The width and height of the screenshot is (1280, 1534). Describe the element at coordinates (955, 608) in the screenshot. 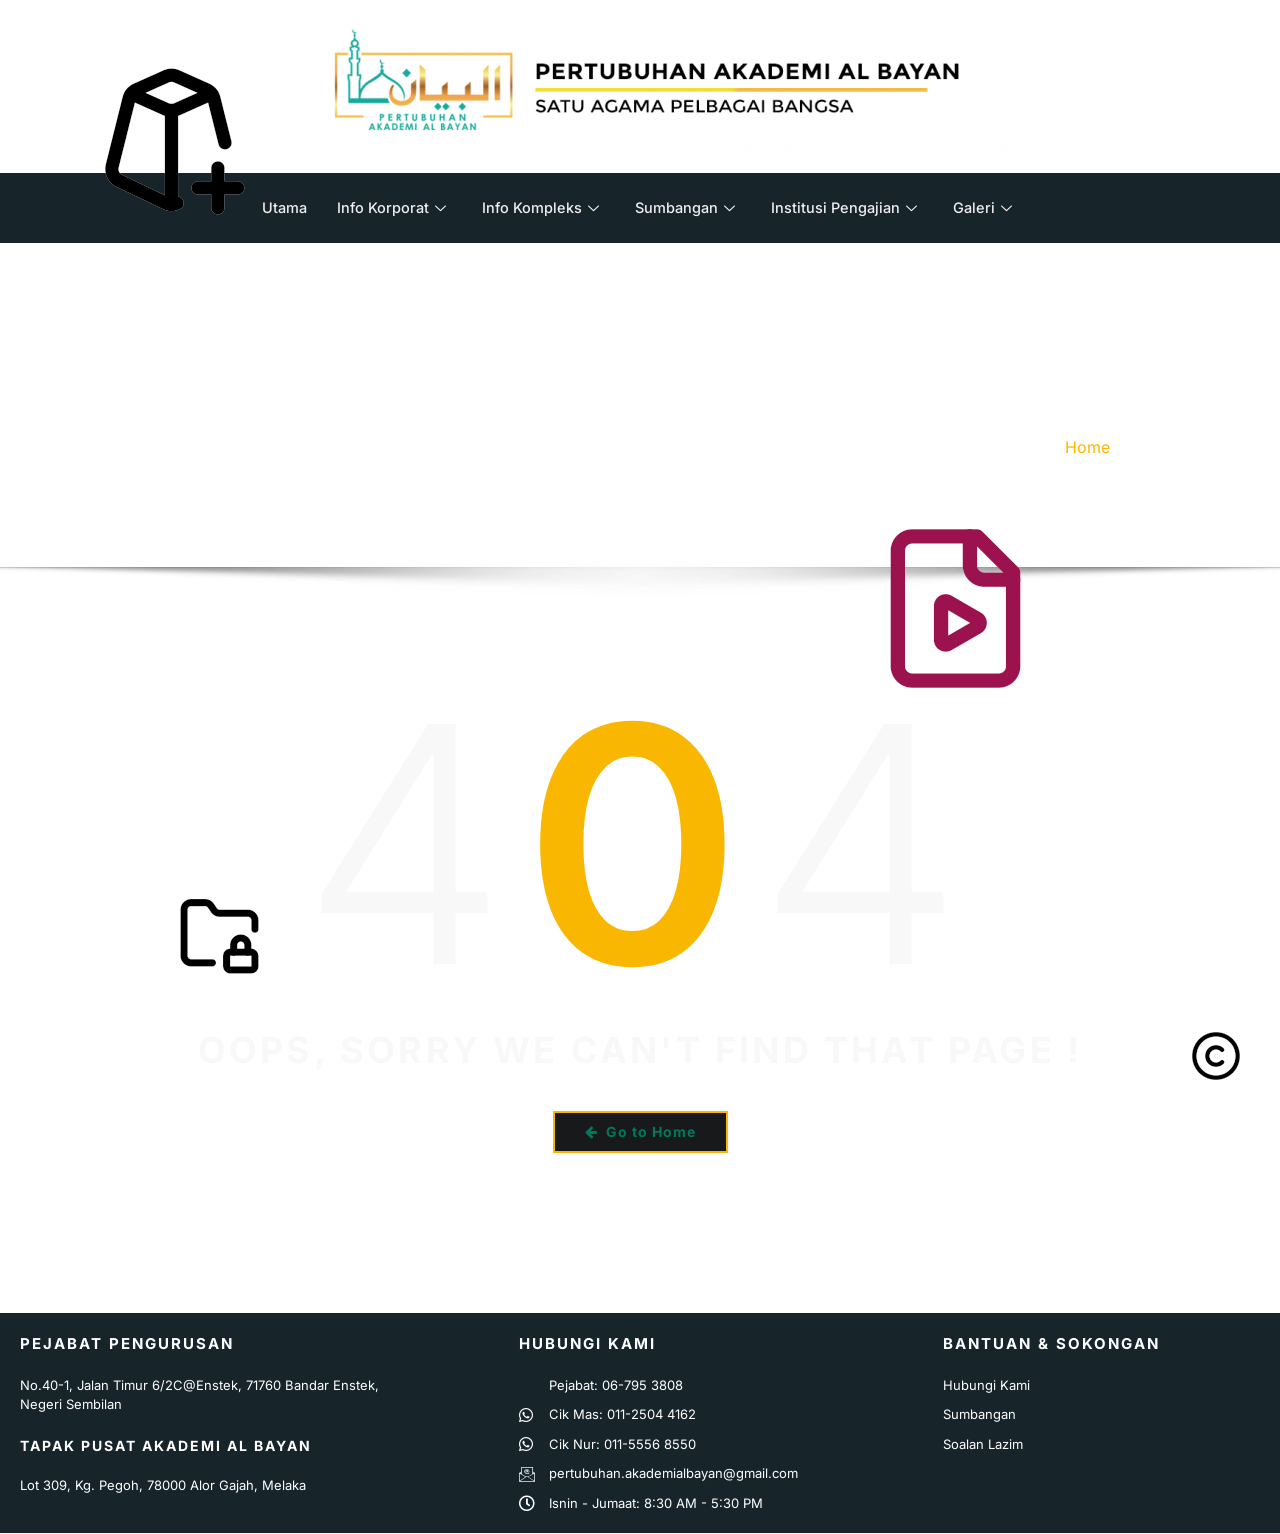

I see `play a video file` at that location.